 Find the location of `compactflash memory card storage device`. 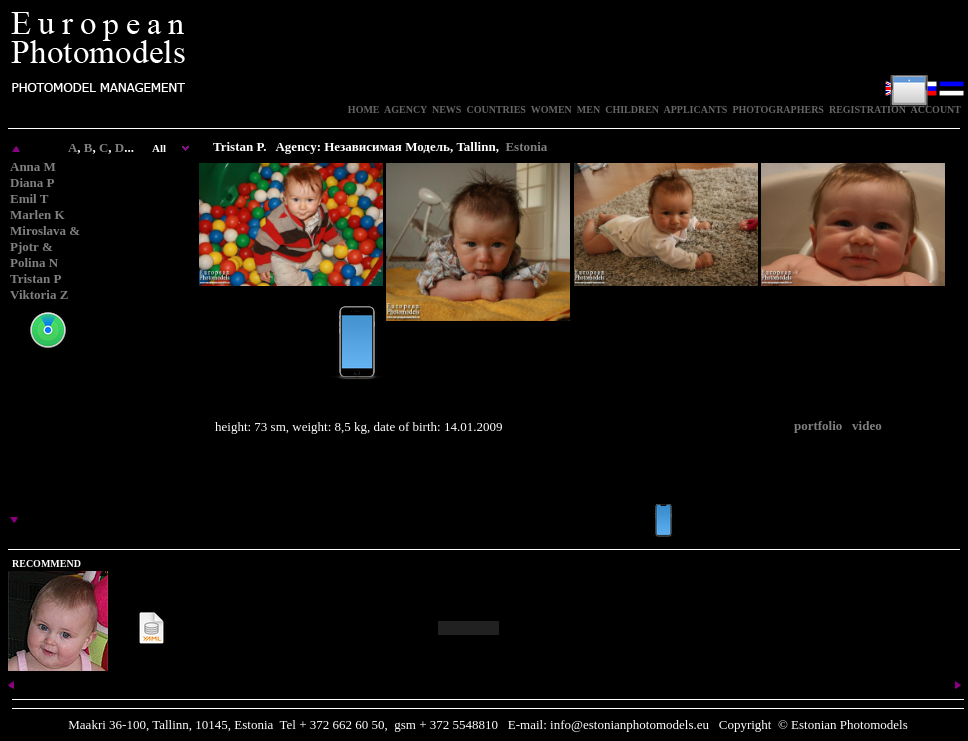

compactflash memory card storage device is located at coordinates (909, 90).